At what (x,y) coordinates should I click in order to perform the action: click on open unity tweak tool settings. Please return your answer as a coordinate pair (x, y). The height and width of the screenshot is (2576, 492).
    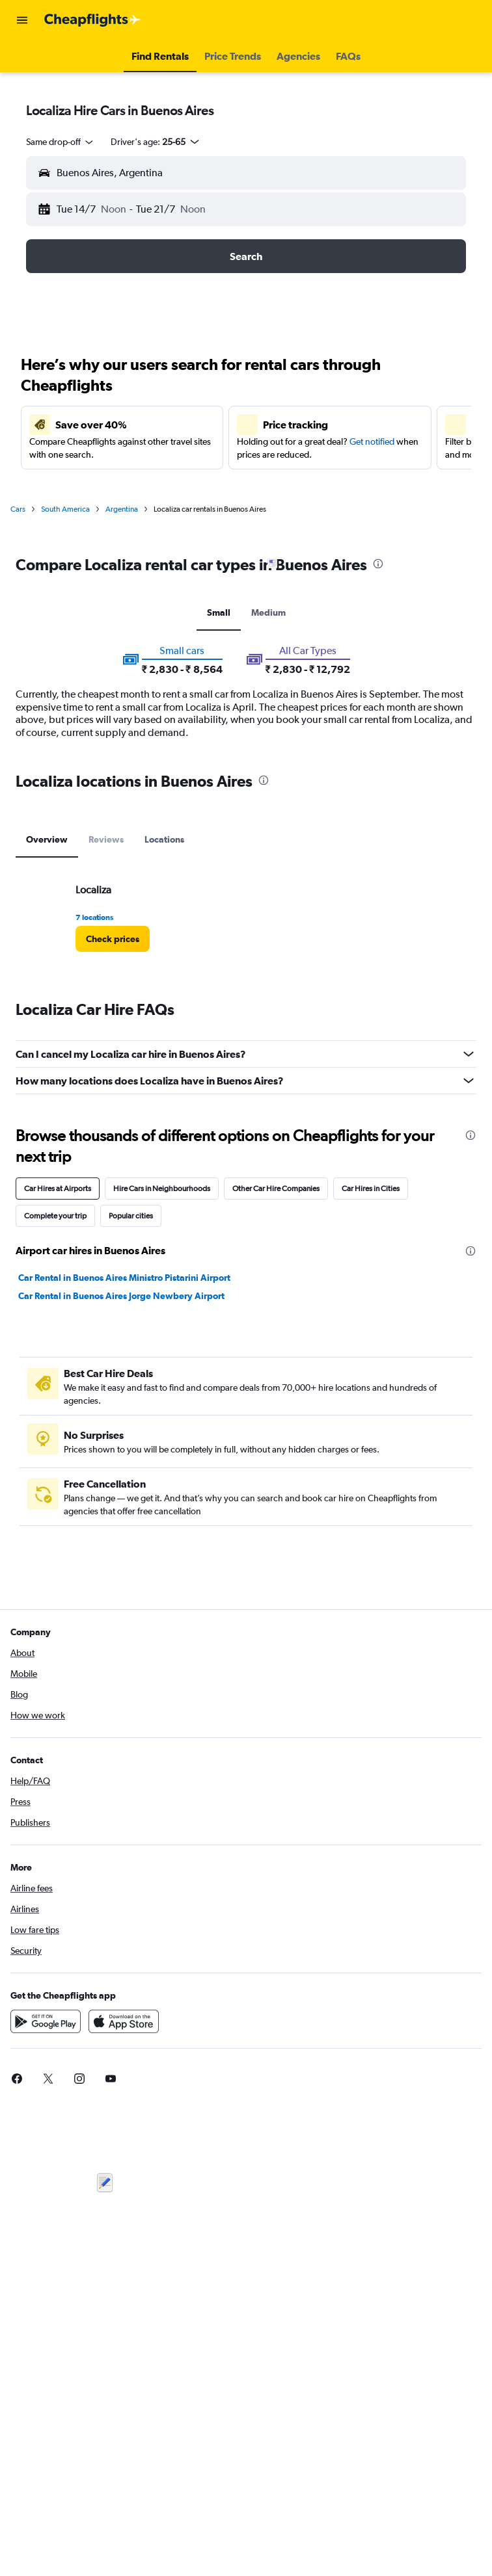
    Looking at the image, I should click on (272, 563).